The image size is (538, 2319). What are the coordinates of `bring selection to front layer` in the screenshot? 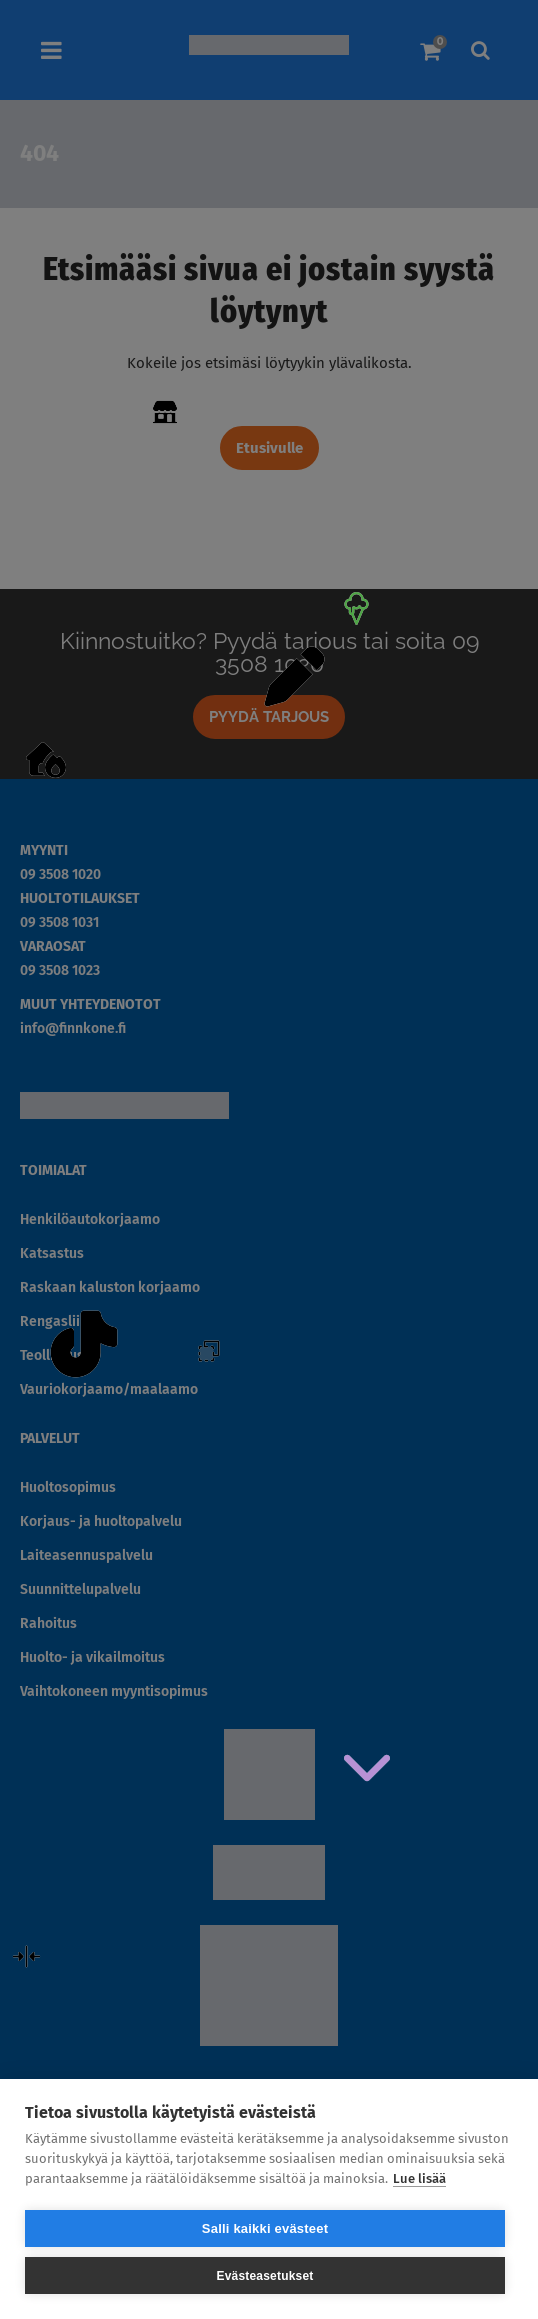 It's located at (209, 1351).